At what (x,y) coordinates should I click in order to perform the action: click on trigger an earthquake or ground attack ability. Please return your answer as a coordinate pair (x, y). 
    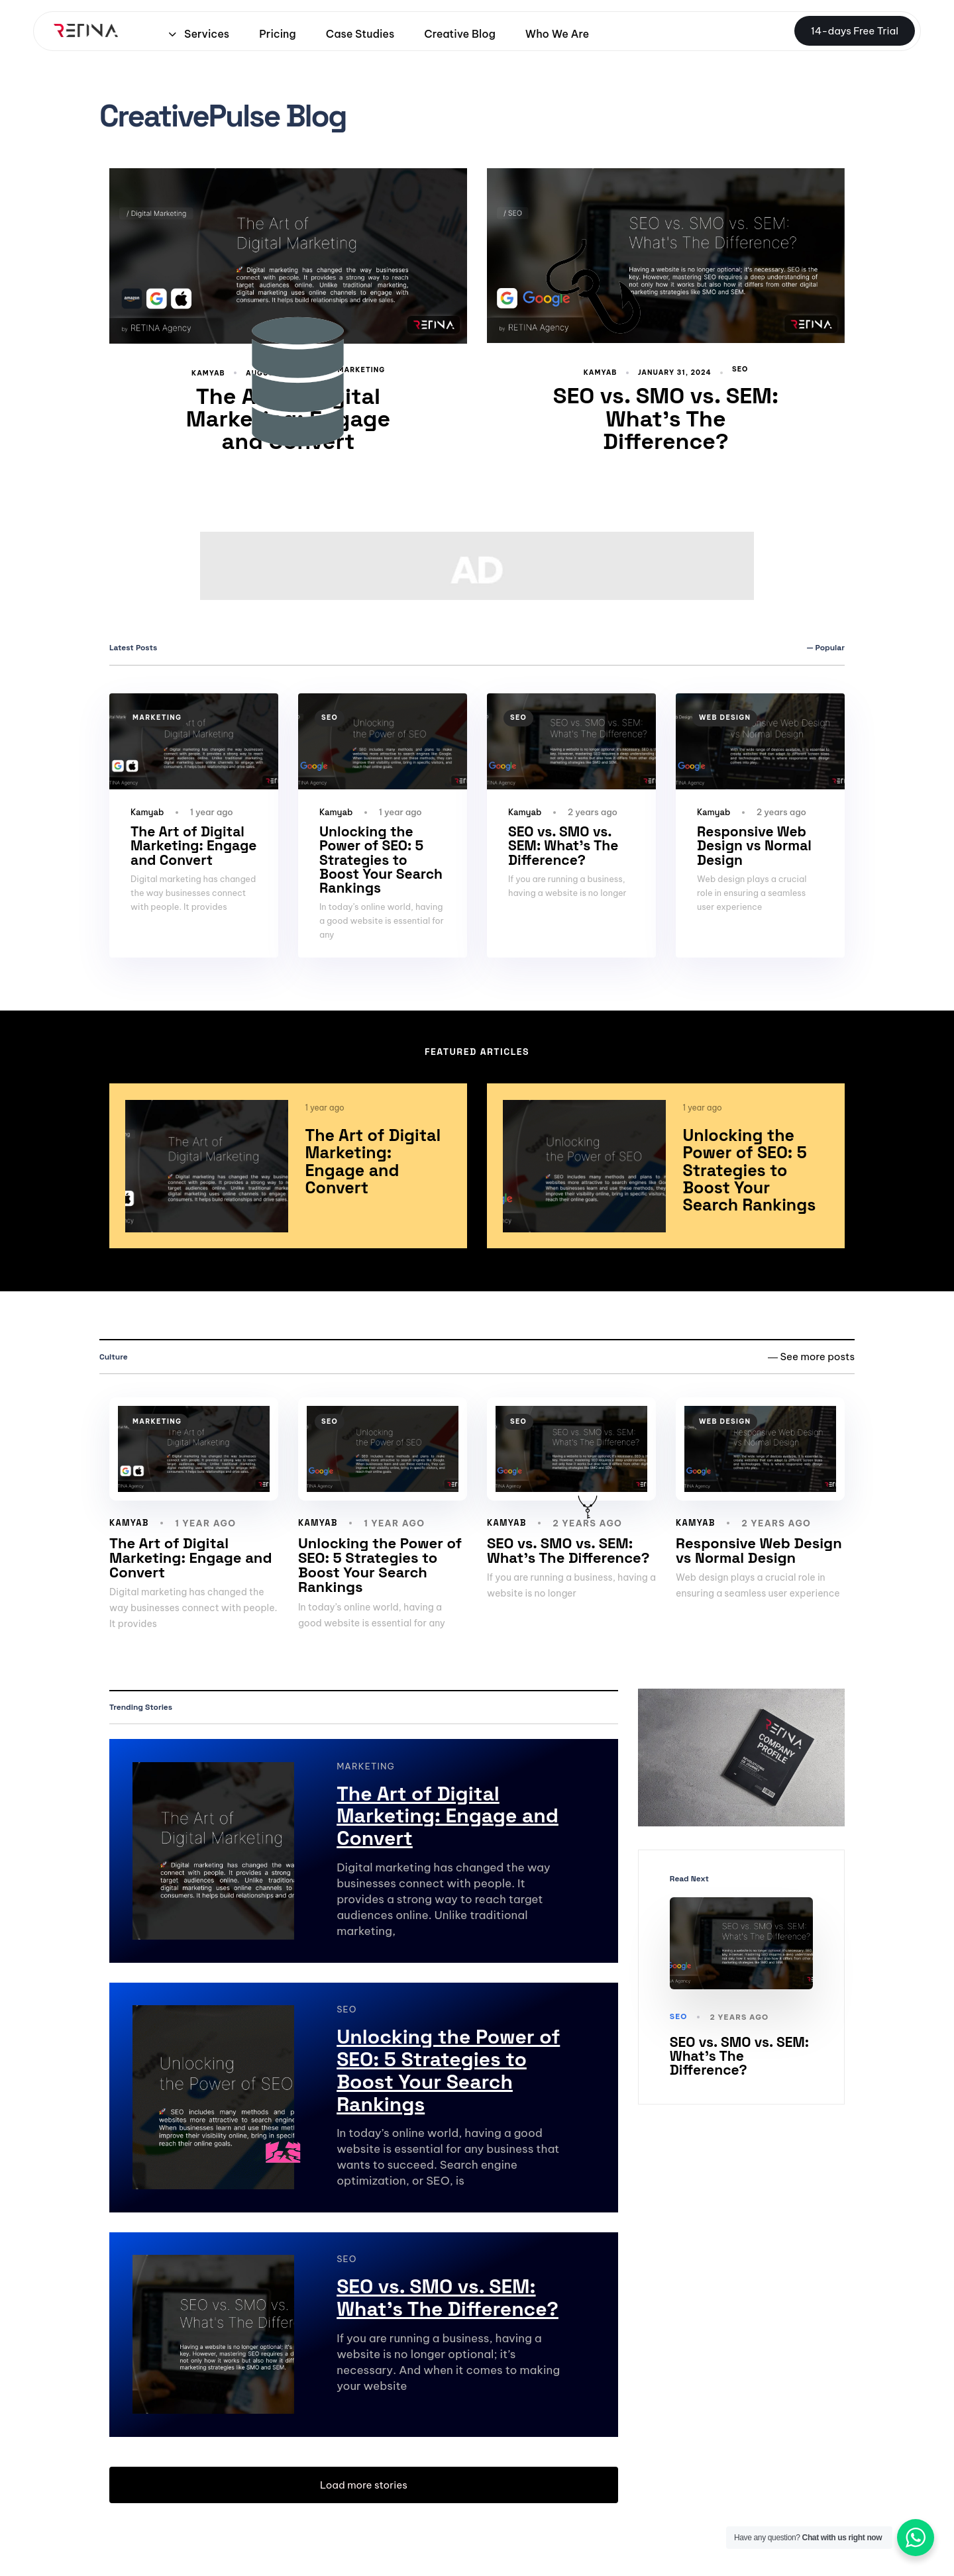
    Looking at the image, I should click on (283, 2146).